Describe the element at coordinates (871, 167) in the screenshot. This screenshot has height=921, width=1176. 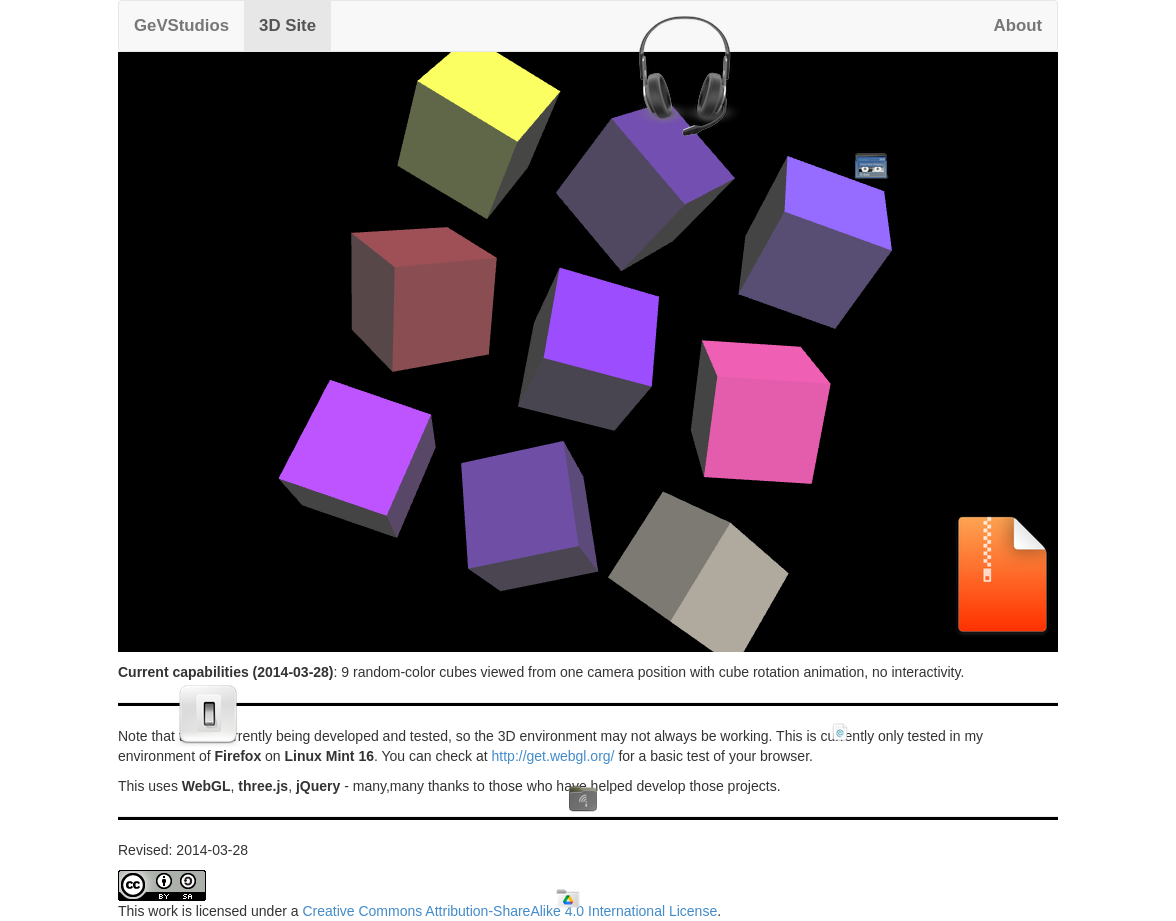
I see `indicates tape or cassette media storage` at that location.